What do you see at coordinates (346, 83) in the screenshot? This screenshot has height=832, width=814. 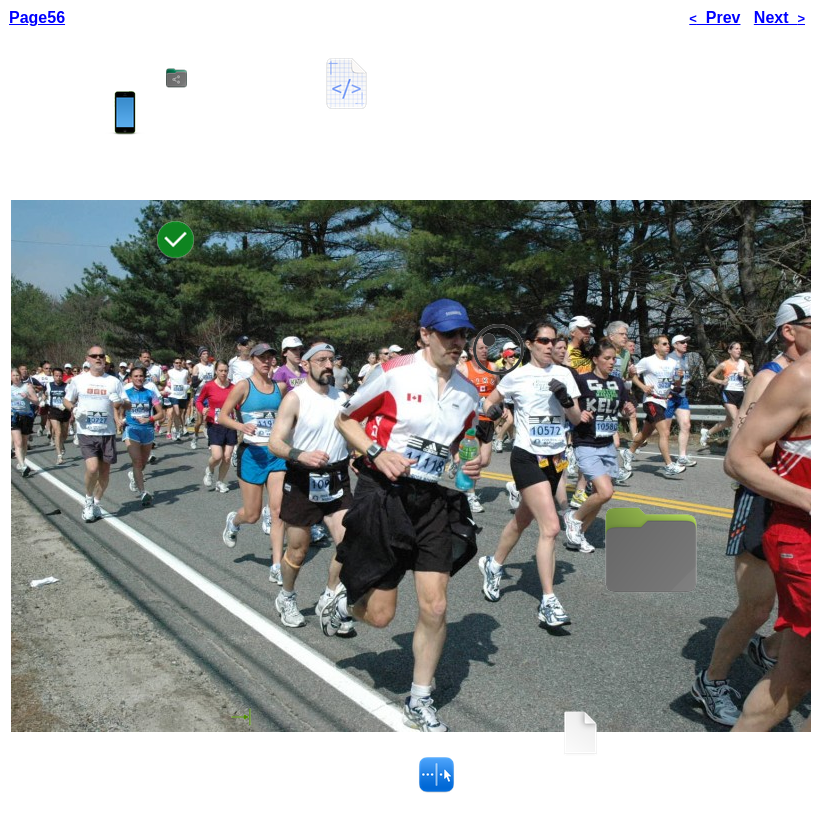 I see `twig template file icon` at bounding box center [346, 83].